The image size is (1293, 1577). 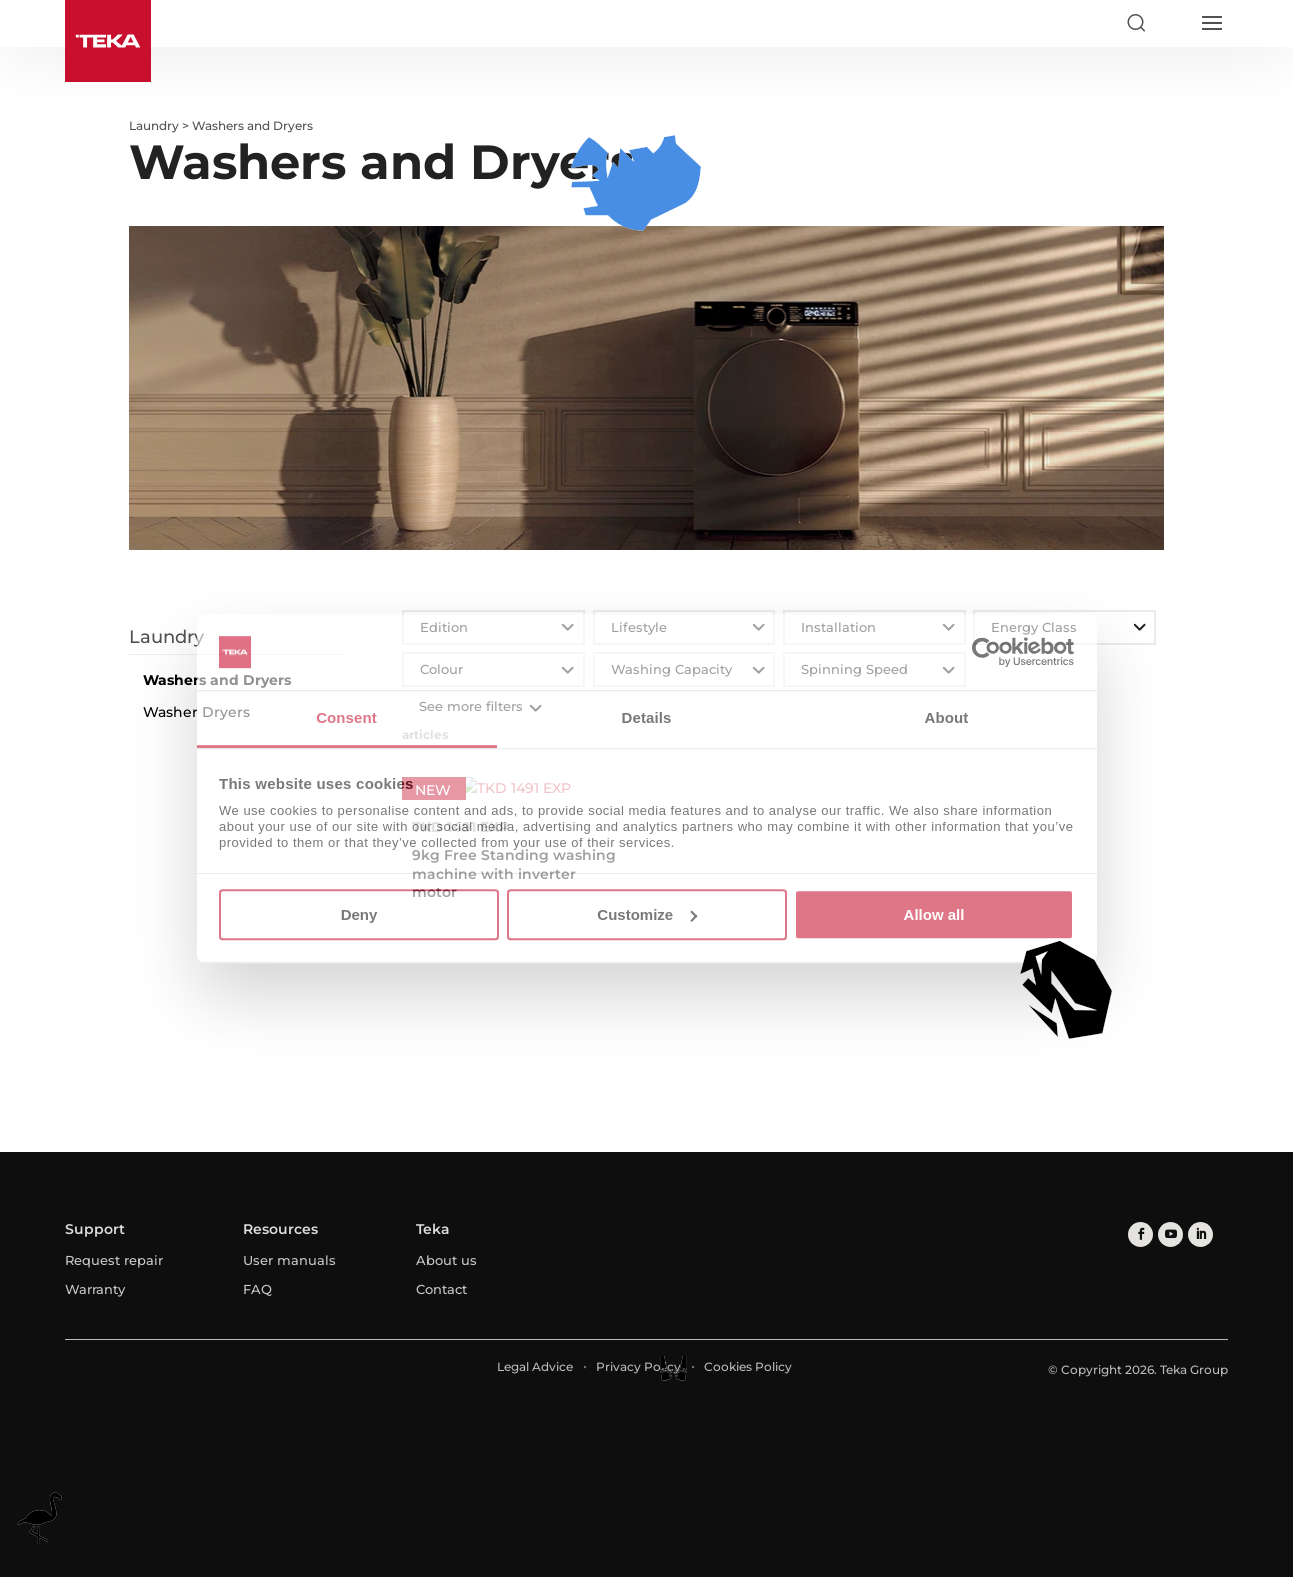 What do you see at coordinates (673, 1369) in the screenshot?
I see `indicates a restricted or locked account status` at bounding box center [673, 1369].